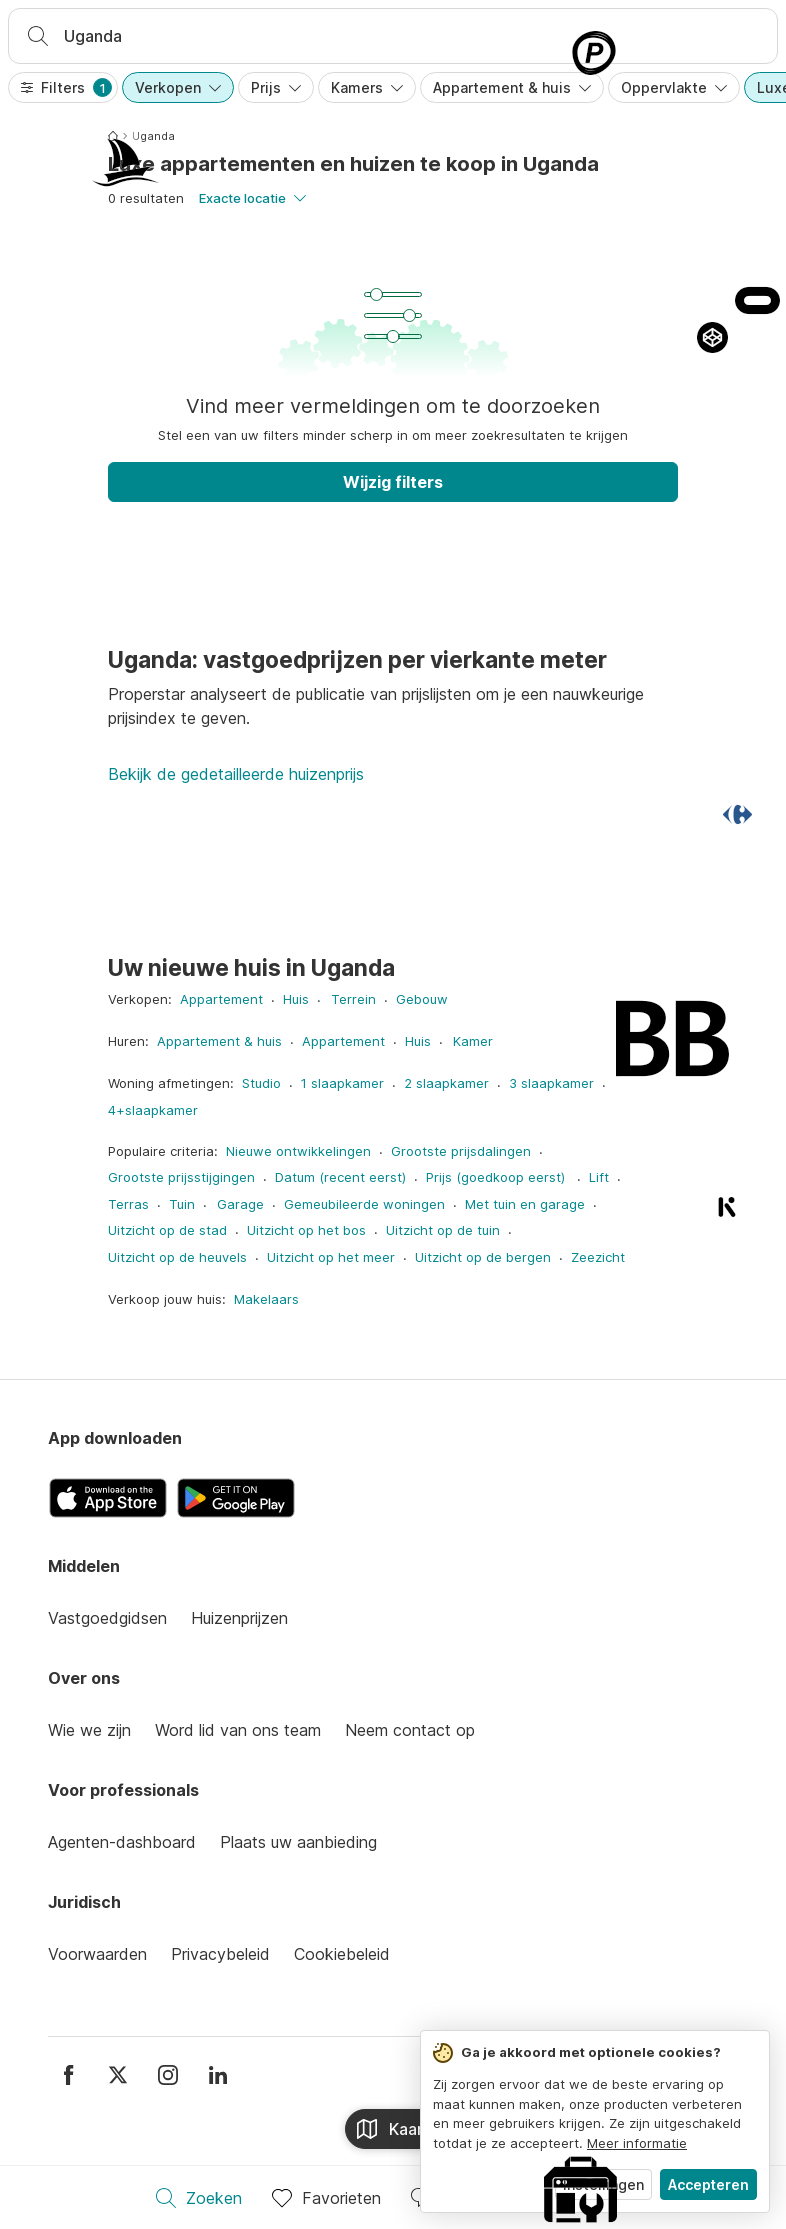 Image resolution: width=786 pixels, height=2229 pixels. Describe the element at coordinates (712, 337) in the screenshot. I see `open CodePen website or app` at that location.